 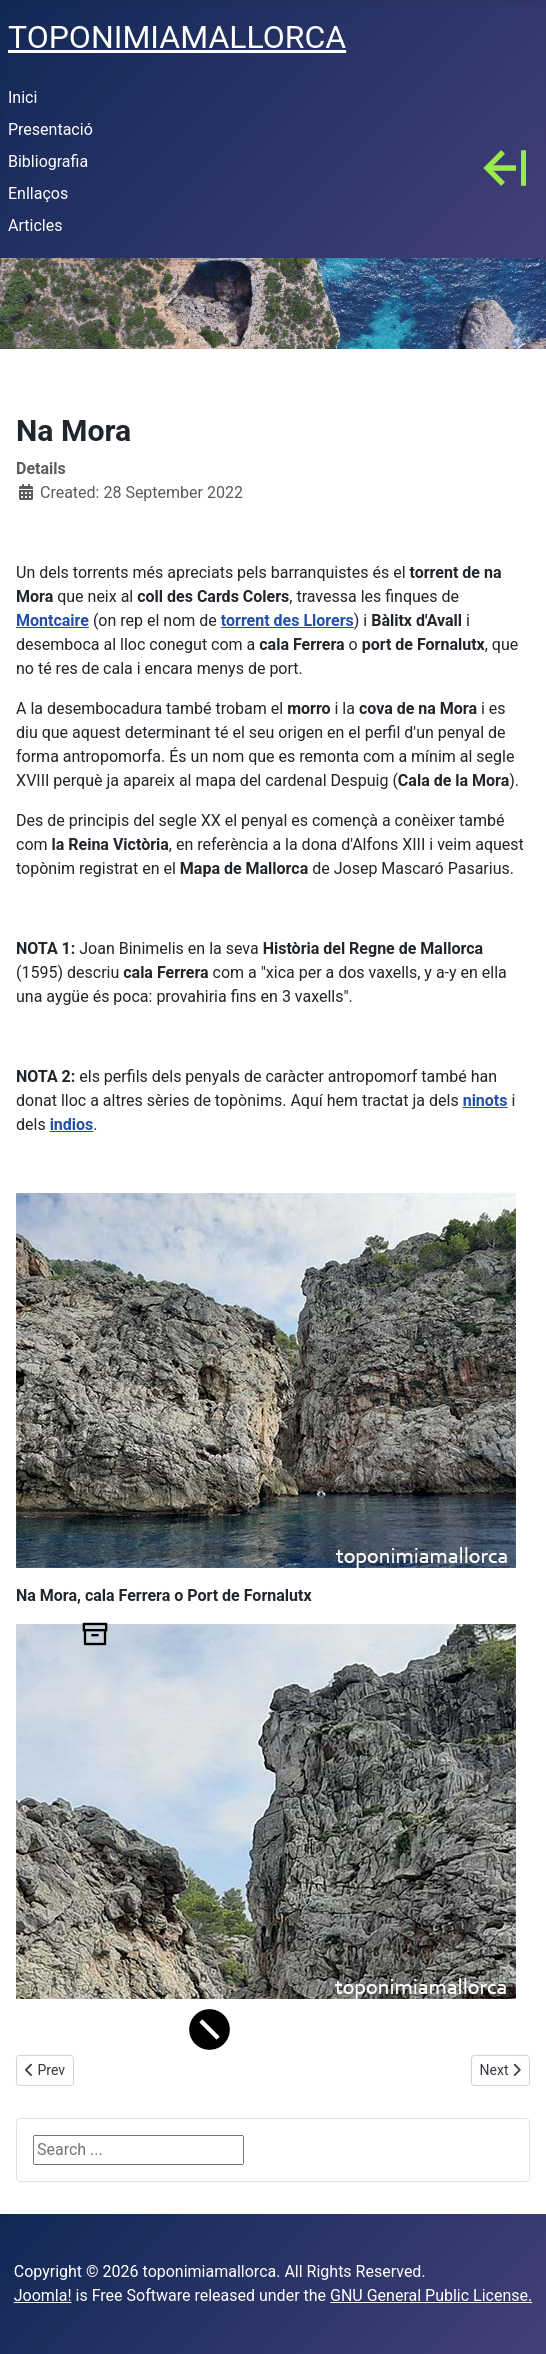 What do you see at coordinates (95, 1634) in the screenshot?
I see `archive this item` at bounding box center [95, 1634].